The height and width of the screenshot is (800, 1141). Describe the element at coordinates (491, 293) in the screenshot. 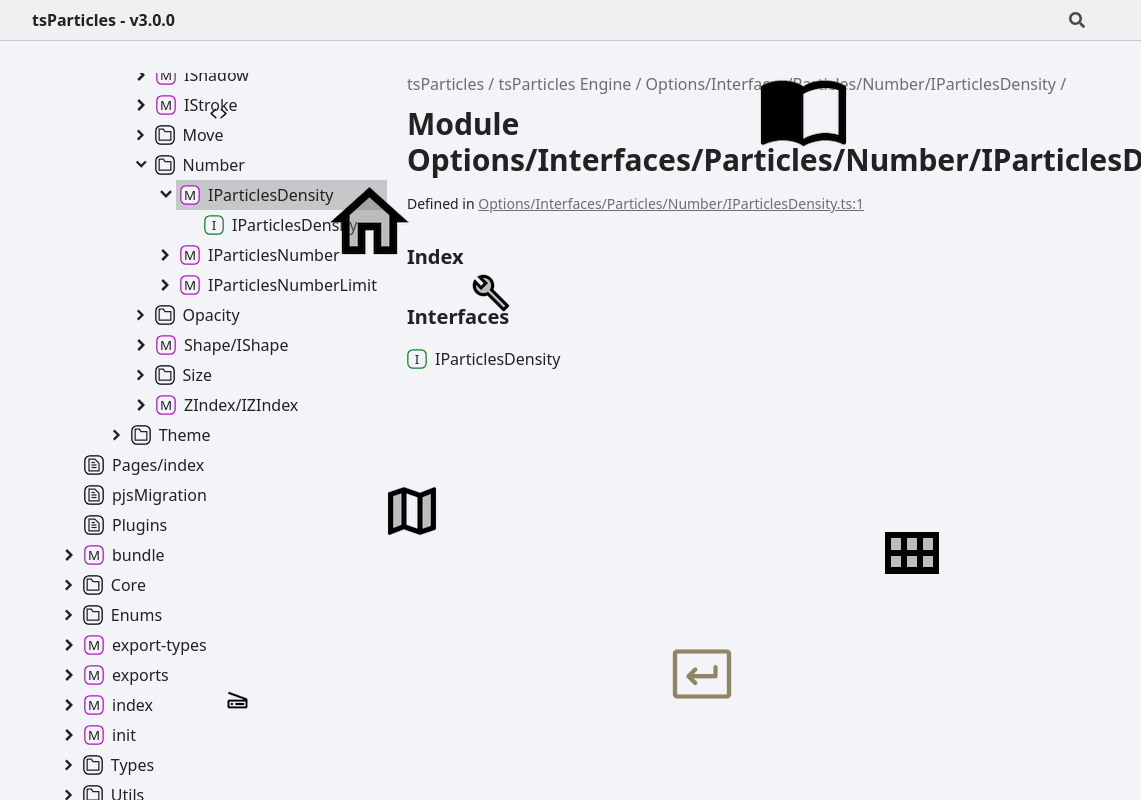

I see `access settings or configuration options` at that location.